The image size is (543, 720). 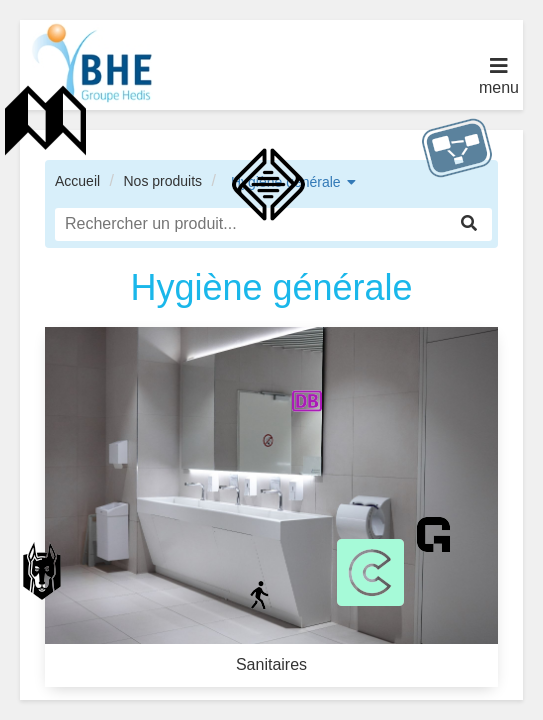 I want to click on Grid.ai company logo, so click(x=433, y=534).